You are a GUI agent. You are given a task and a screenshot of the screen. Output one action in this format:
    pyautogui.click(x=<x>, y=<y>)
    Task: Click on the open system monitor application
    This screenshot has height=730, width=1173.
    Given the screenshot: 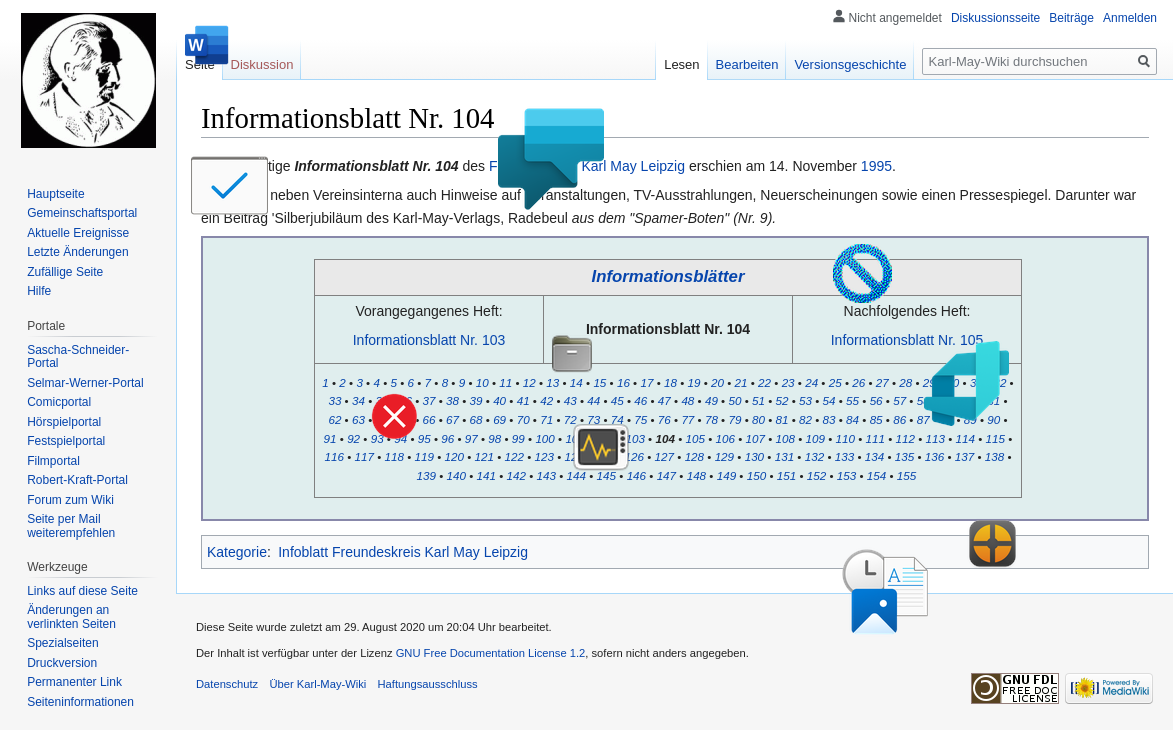 What is the action you would take?
    pyautogui.click(x=601, y=447)
    